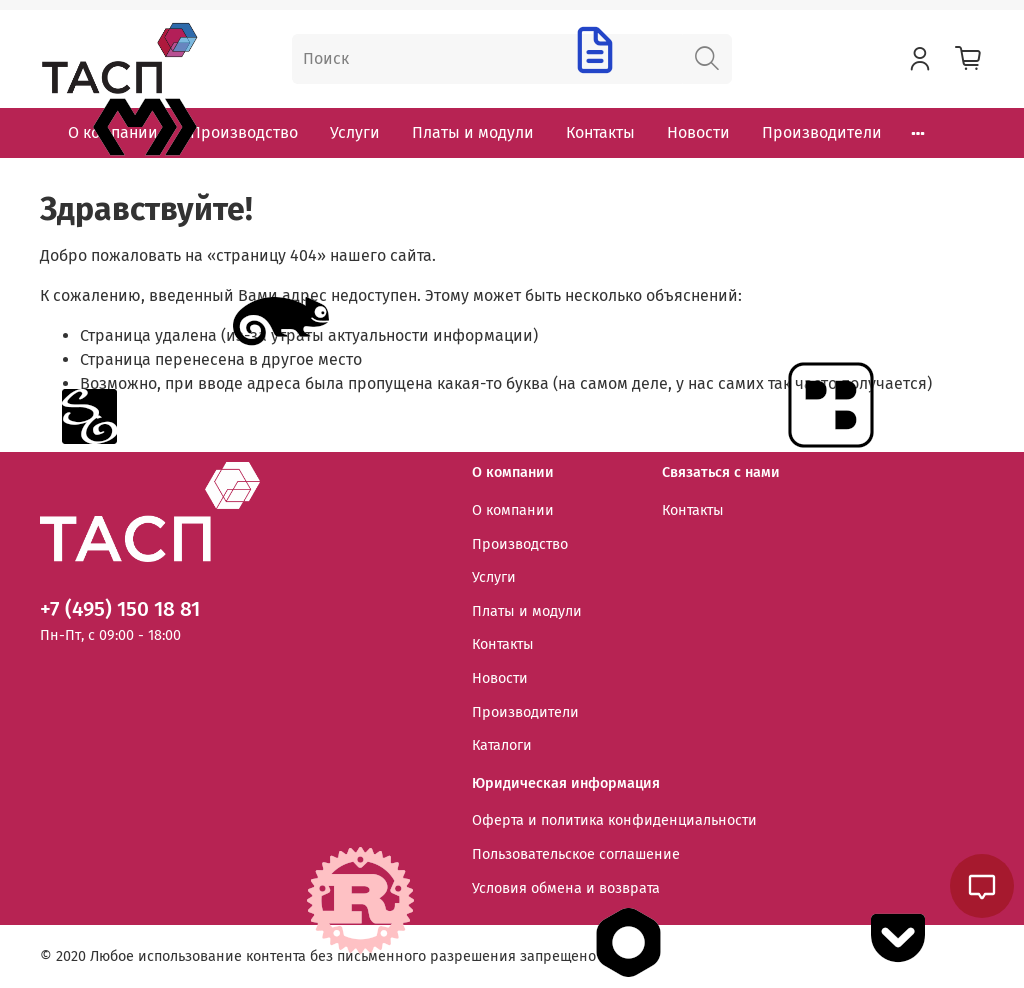  What do you see at coordinates (595, 50) in the screenshot?
I see `view document or text file` at bounding box center [595, 50].